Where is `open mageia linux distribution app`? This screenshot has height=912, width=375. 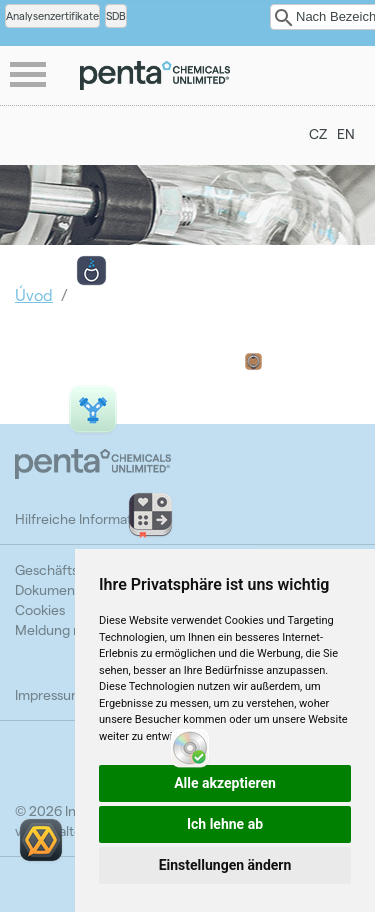 open mageia linux distribution app is located at coordinates (91, 270).